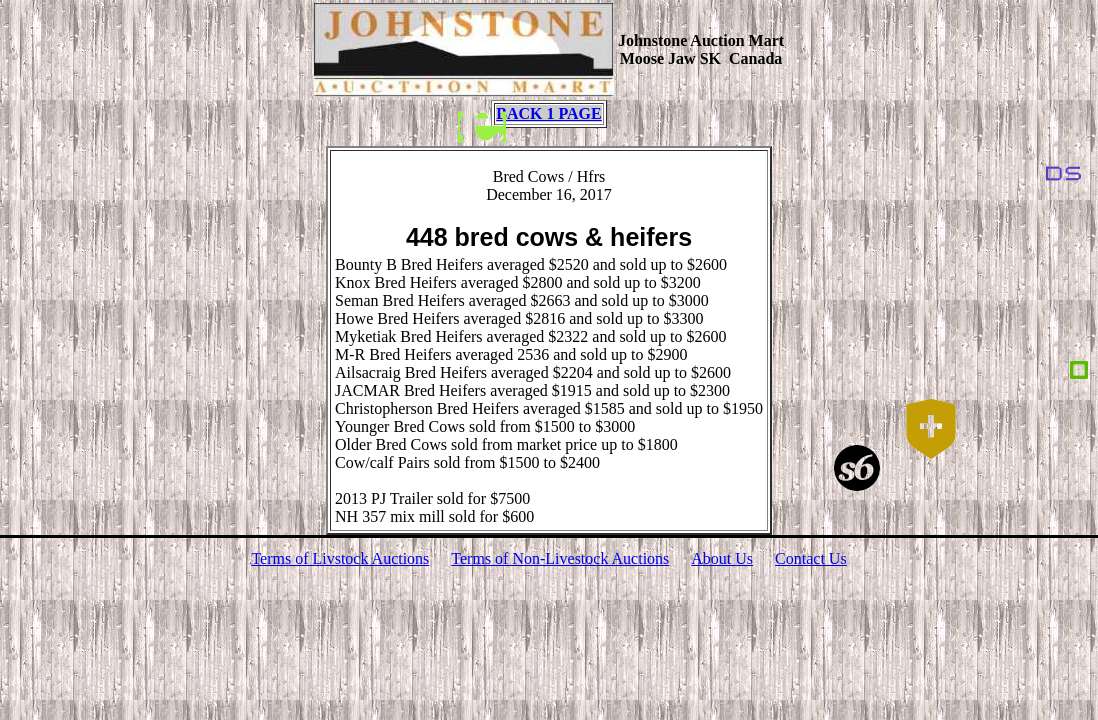 This screenshot has height=720, width=1098. Describe the element at coordinates (931, 429) in the screenshot. I see `indicates health or medical protection status` at that location.